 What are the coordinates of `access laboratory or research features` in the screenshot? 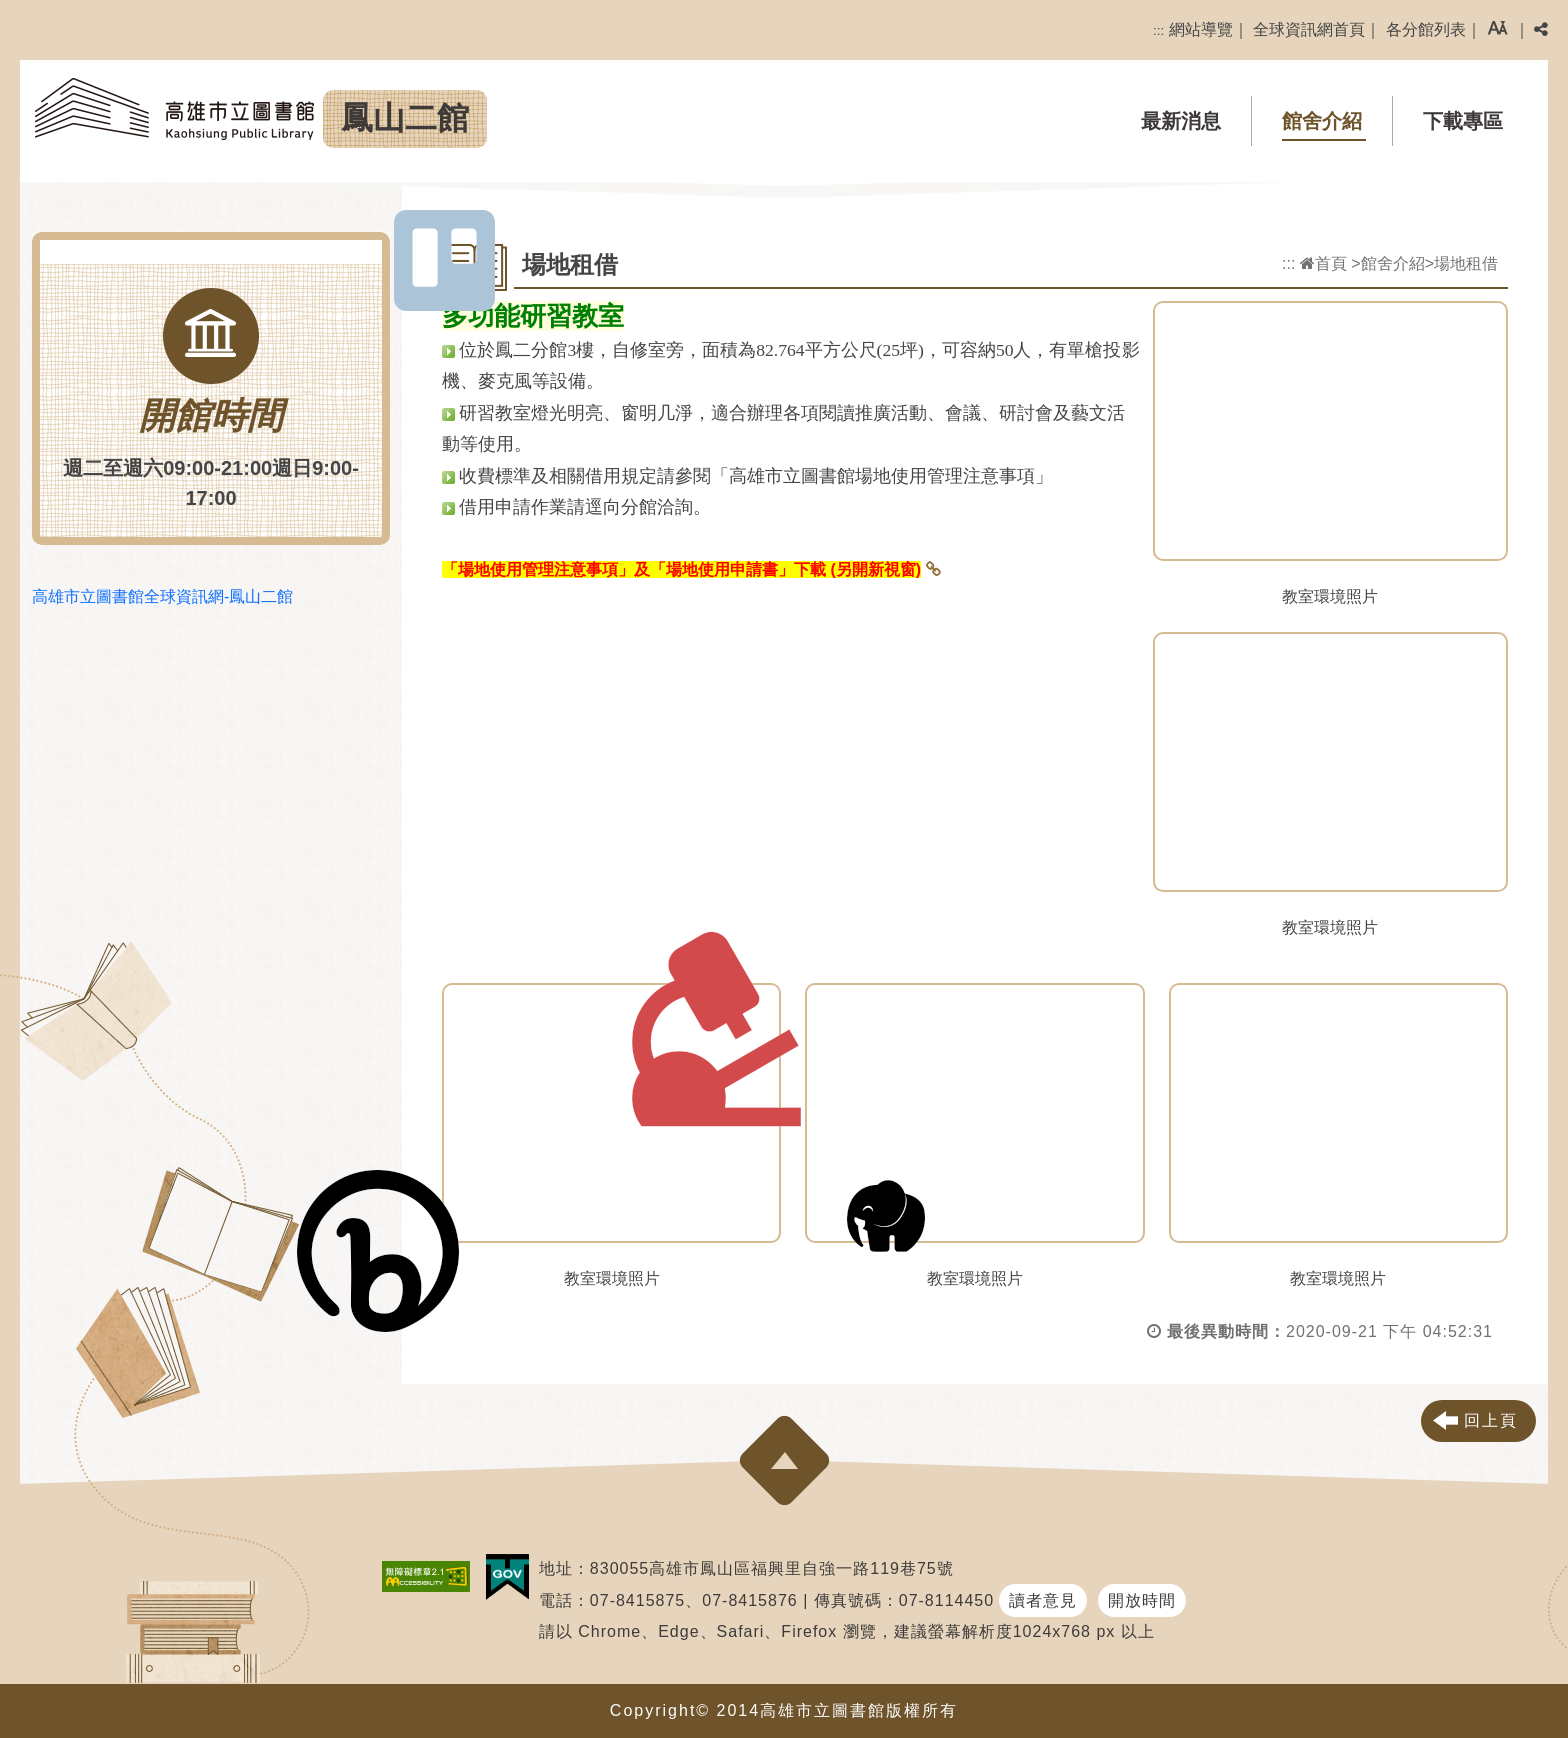 It's located at (716, 1032).